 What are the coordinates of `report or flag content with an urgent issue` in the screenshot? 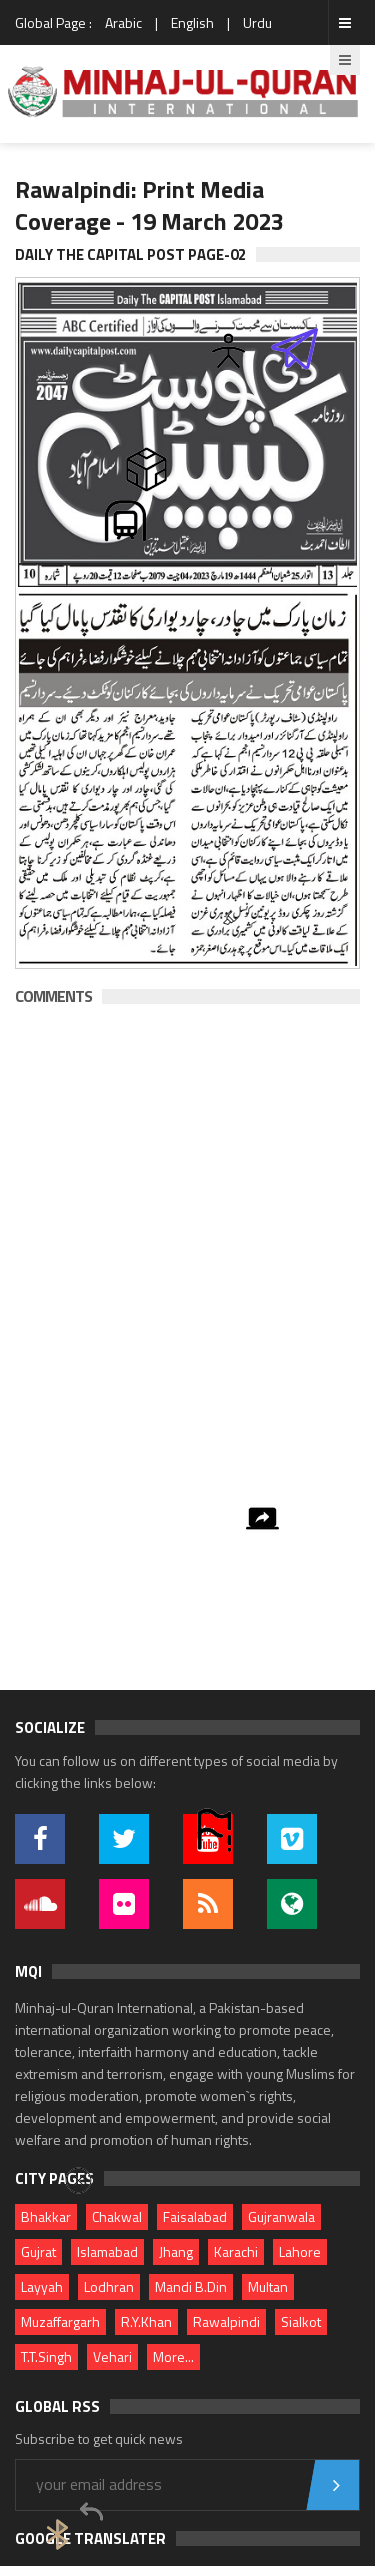 It's located at (214, 1828).